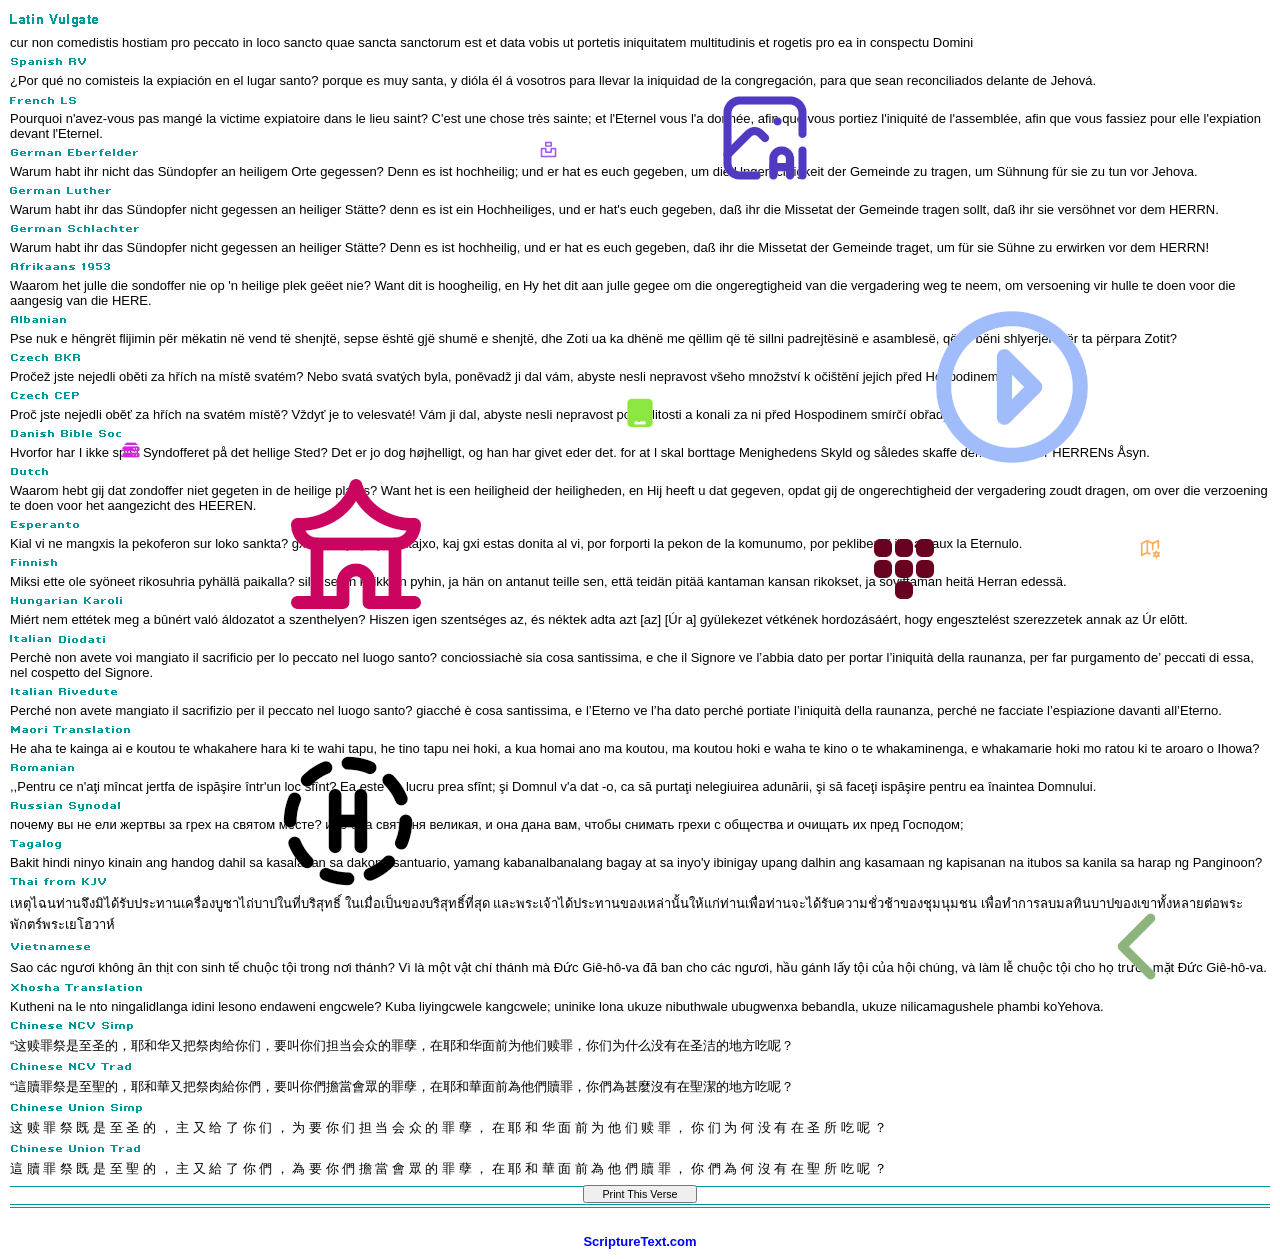  Describe the element at coordinates (348, 821) in the screenshot. I see `indicates a helipad or helicopter landing zone` at that location.